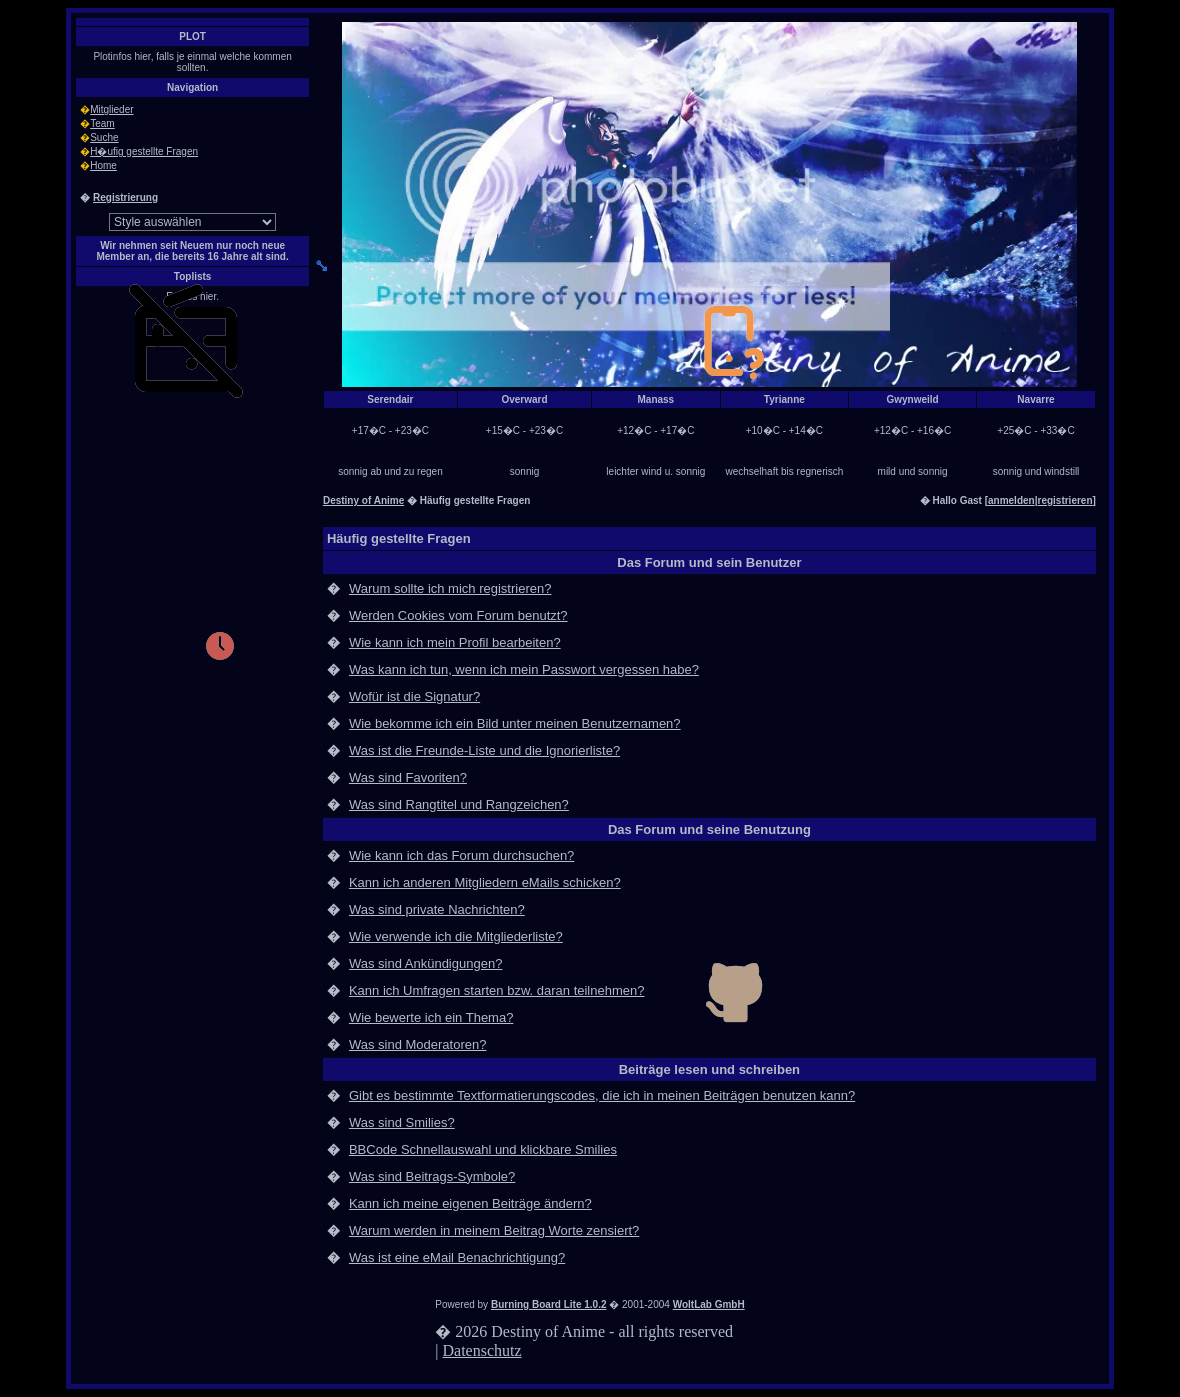 The width and height of the screenshot is (1180, 1397). What do you see at coordinates (186, 341) in the screenshot?
I see `radio or broadcast feature disabled` at bounding box center [186, 341].